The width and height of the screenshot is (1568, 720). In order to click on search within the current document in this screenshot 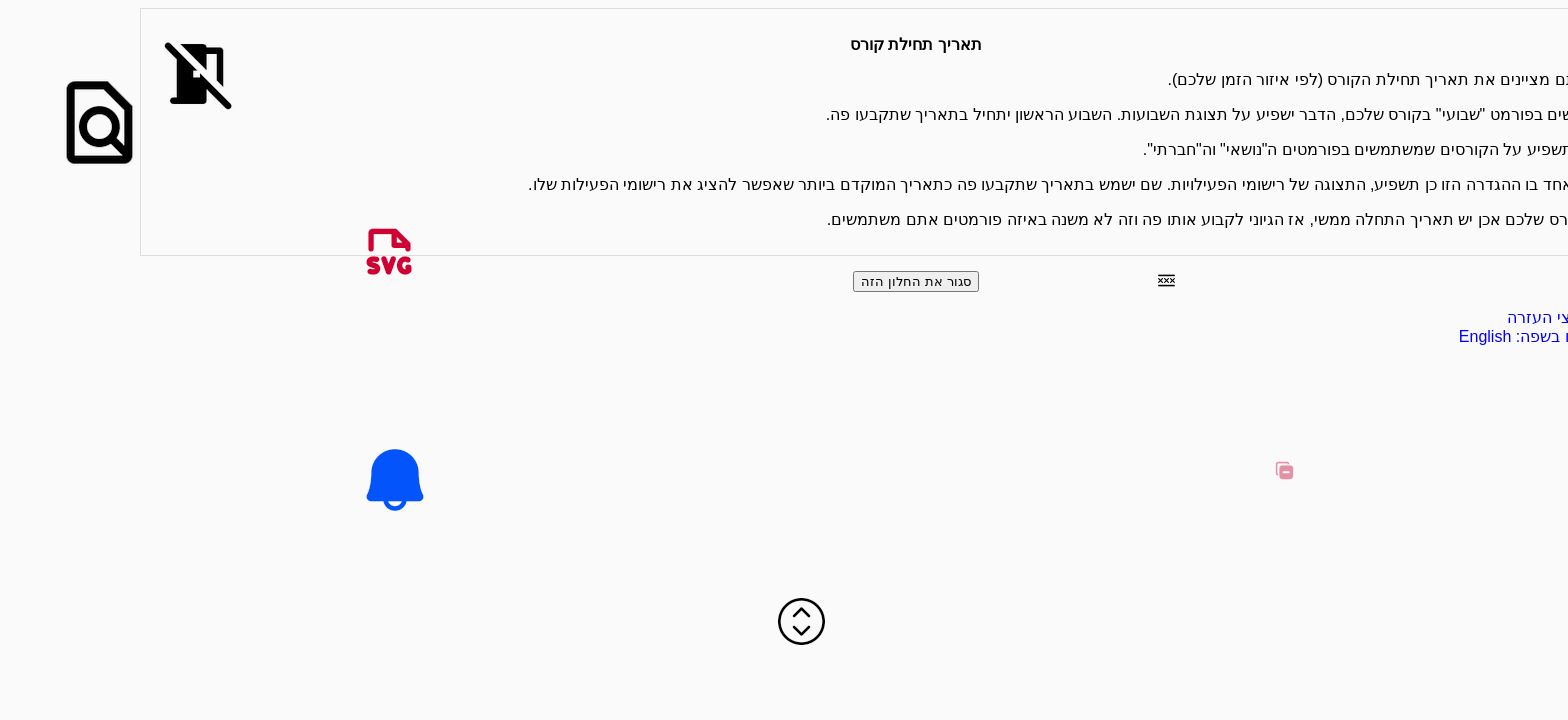, I will do `click(99, 122)`.